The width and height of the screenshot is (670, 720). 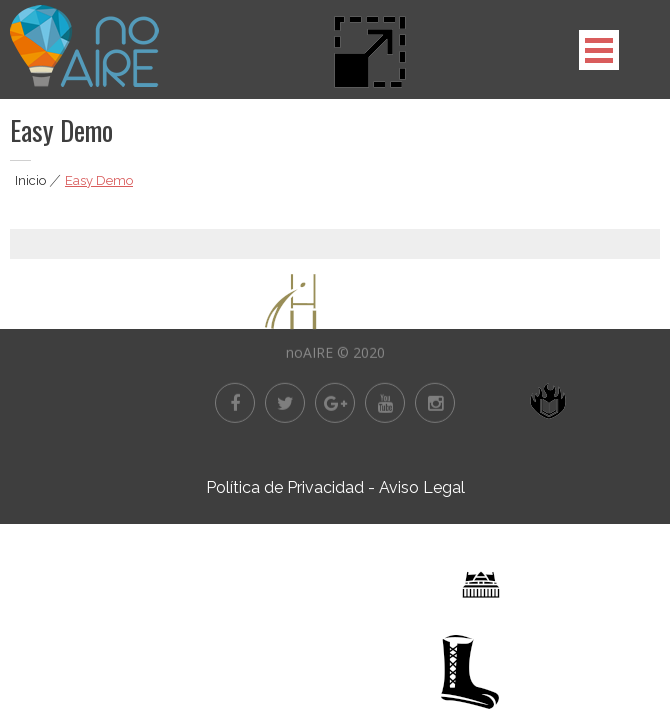 What do you see at coordinates (470, 672) in the screenshot?
I see `select footwear or boot equipment` at bounding box center [470, 672].